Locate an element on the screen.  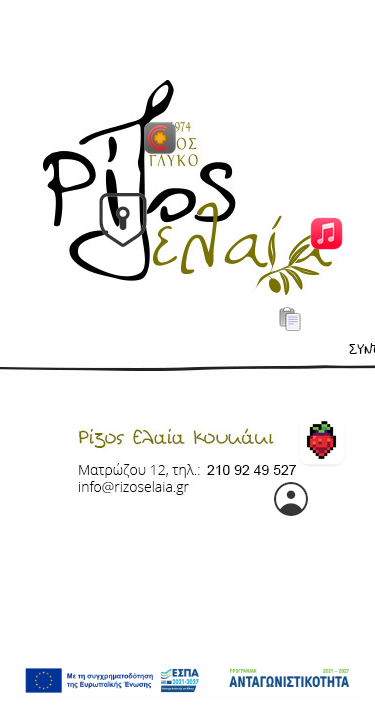
open the Celeste app is located at coordinates (321, 441).